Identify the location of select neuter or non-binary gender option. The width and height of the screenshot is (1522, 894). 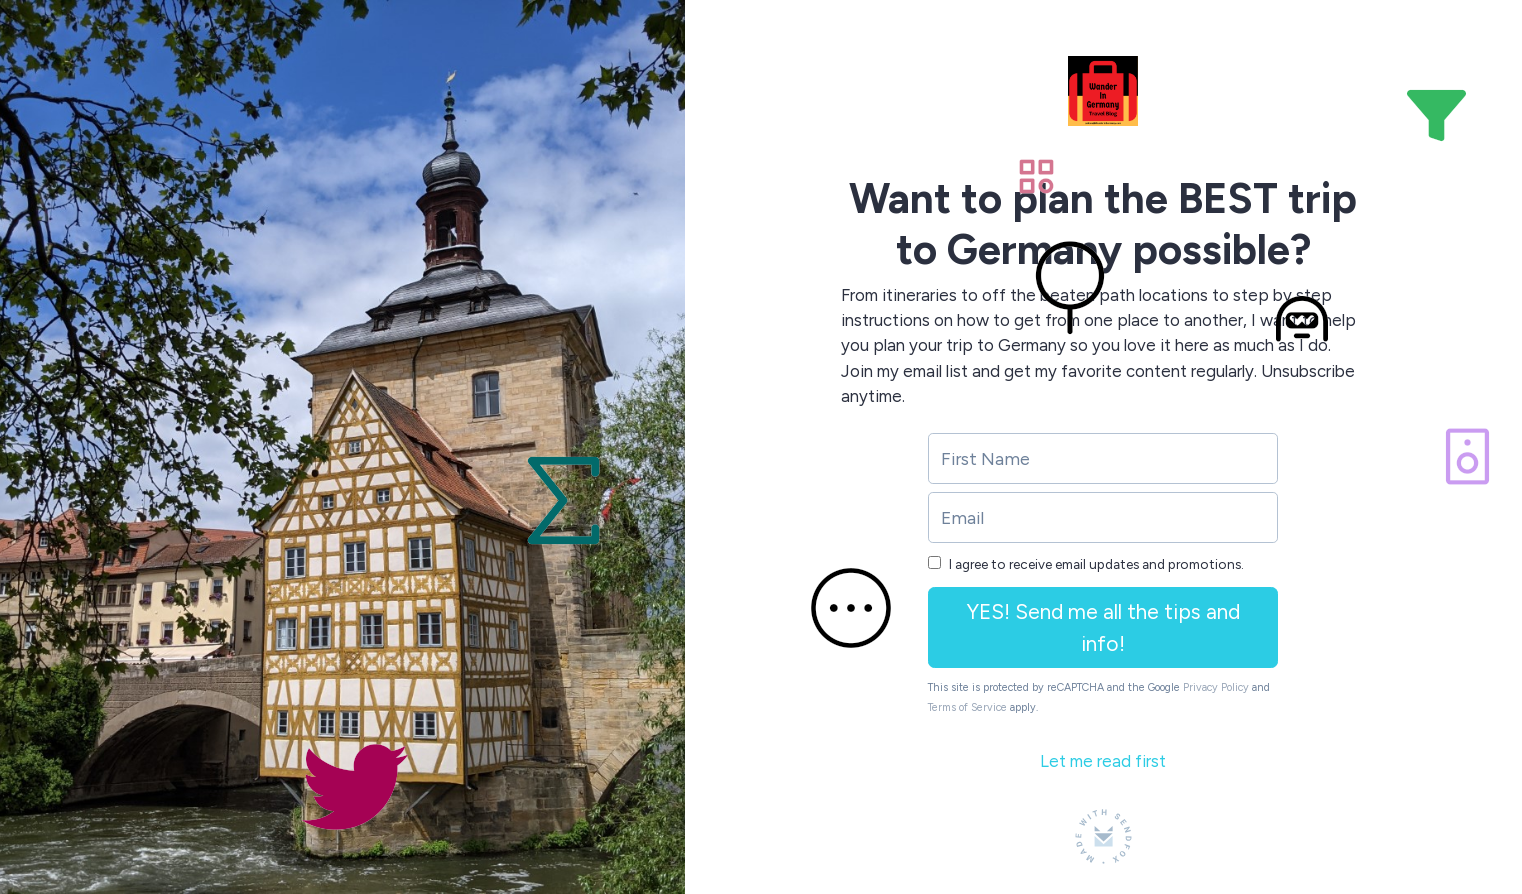
(1070, 286).